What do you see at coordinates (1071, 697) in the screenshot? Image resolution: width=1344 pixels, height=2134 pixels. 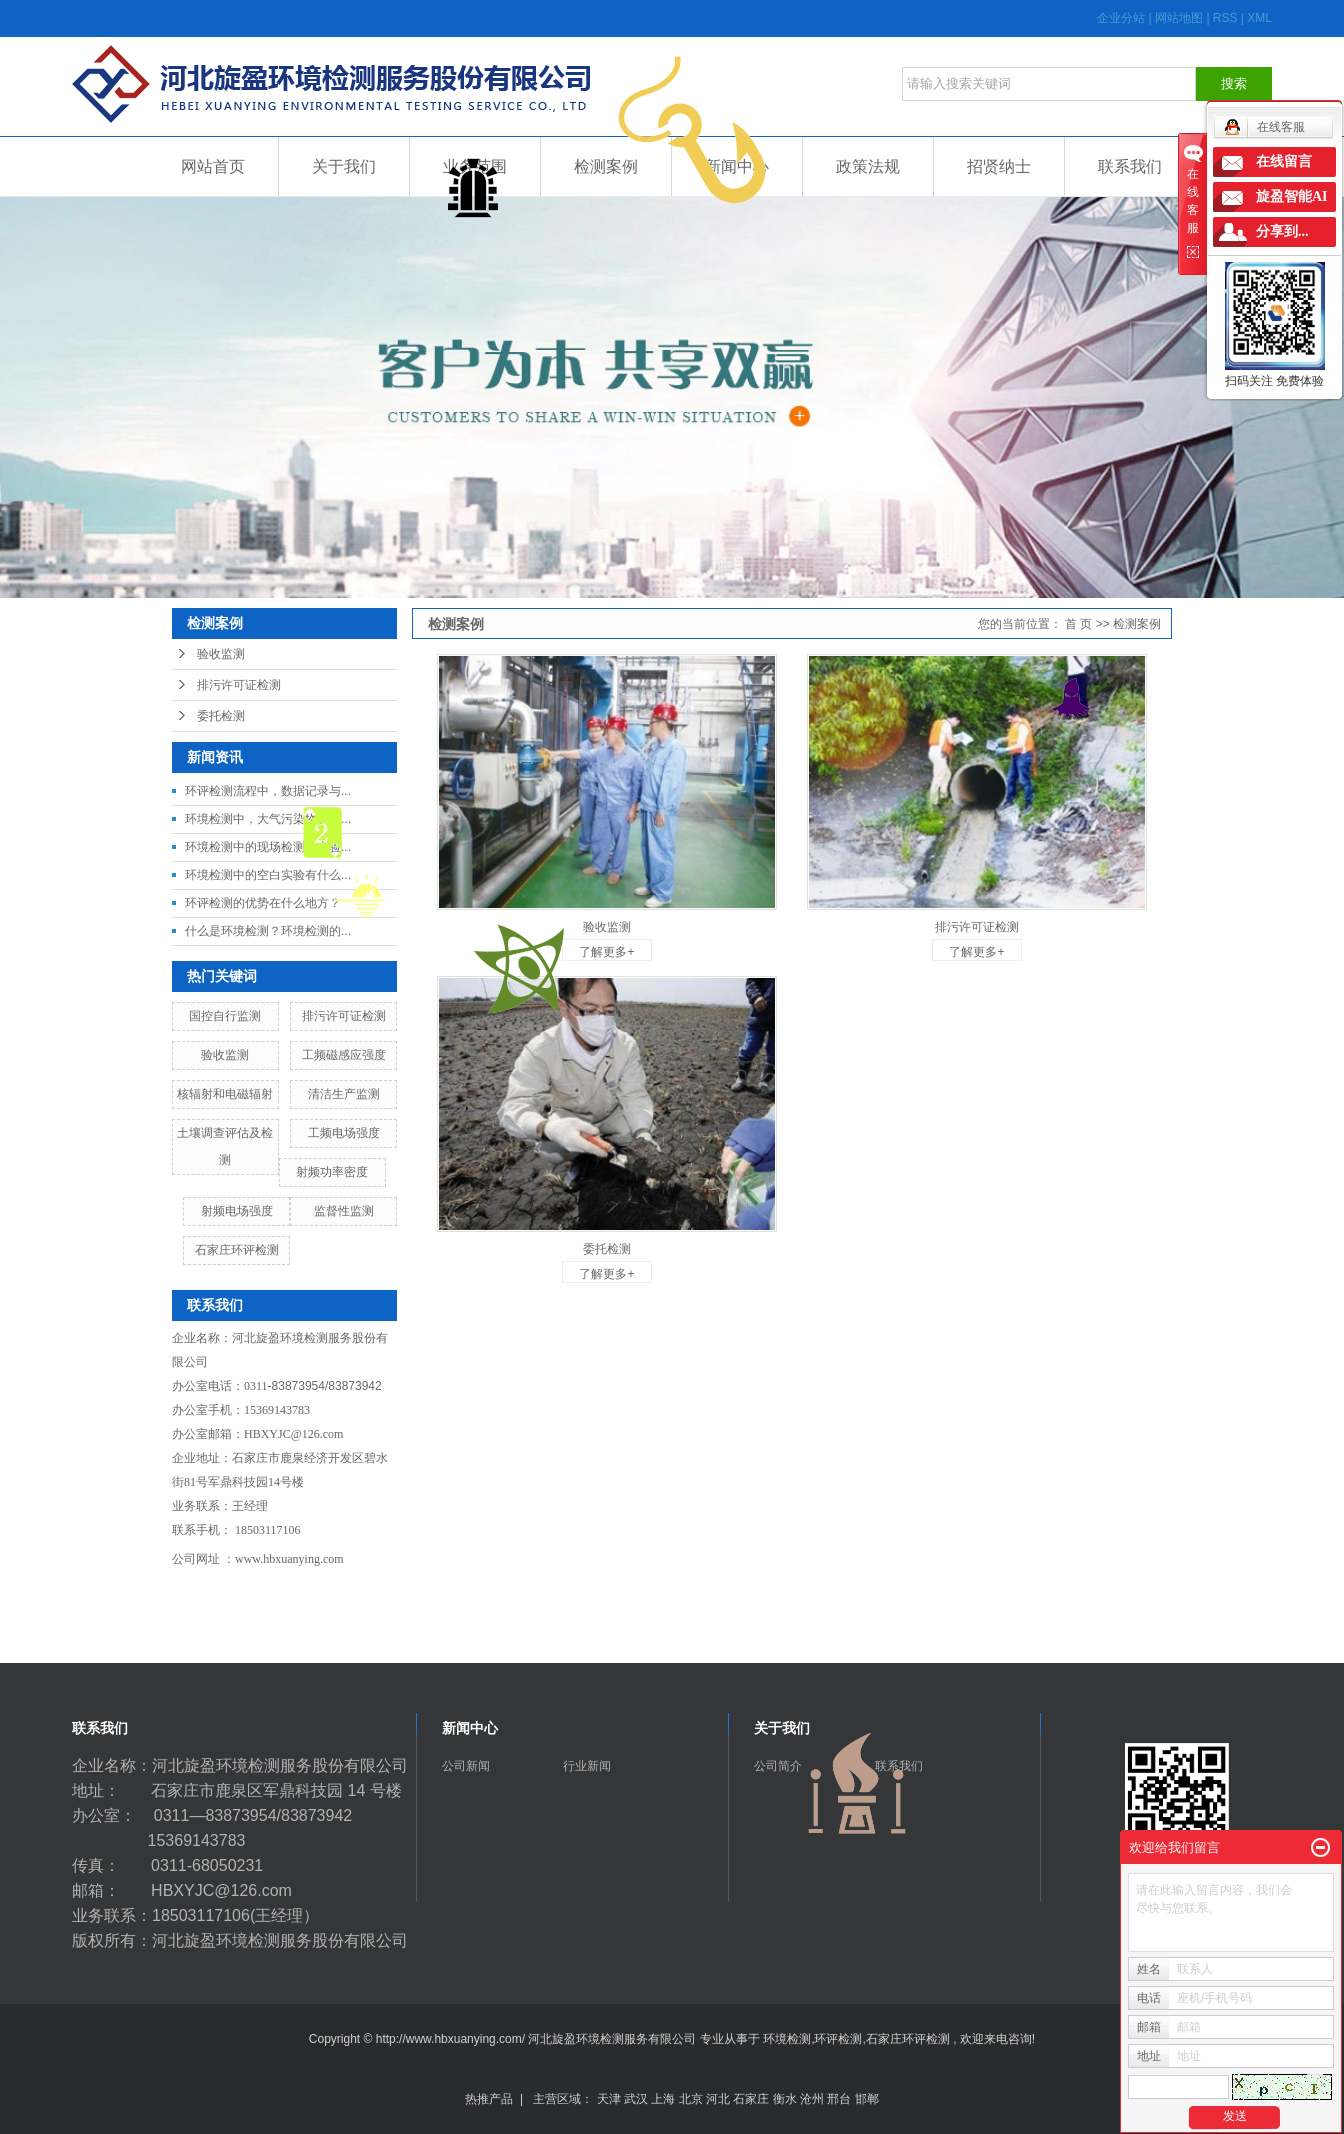 I see `select executioner character class` at bounding box center [1071, 697].